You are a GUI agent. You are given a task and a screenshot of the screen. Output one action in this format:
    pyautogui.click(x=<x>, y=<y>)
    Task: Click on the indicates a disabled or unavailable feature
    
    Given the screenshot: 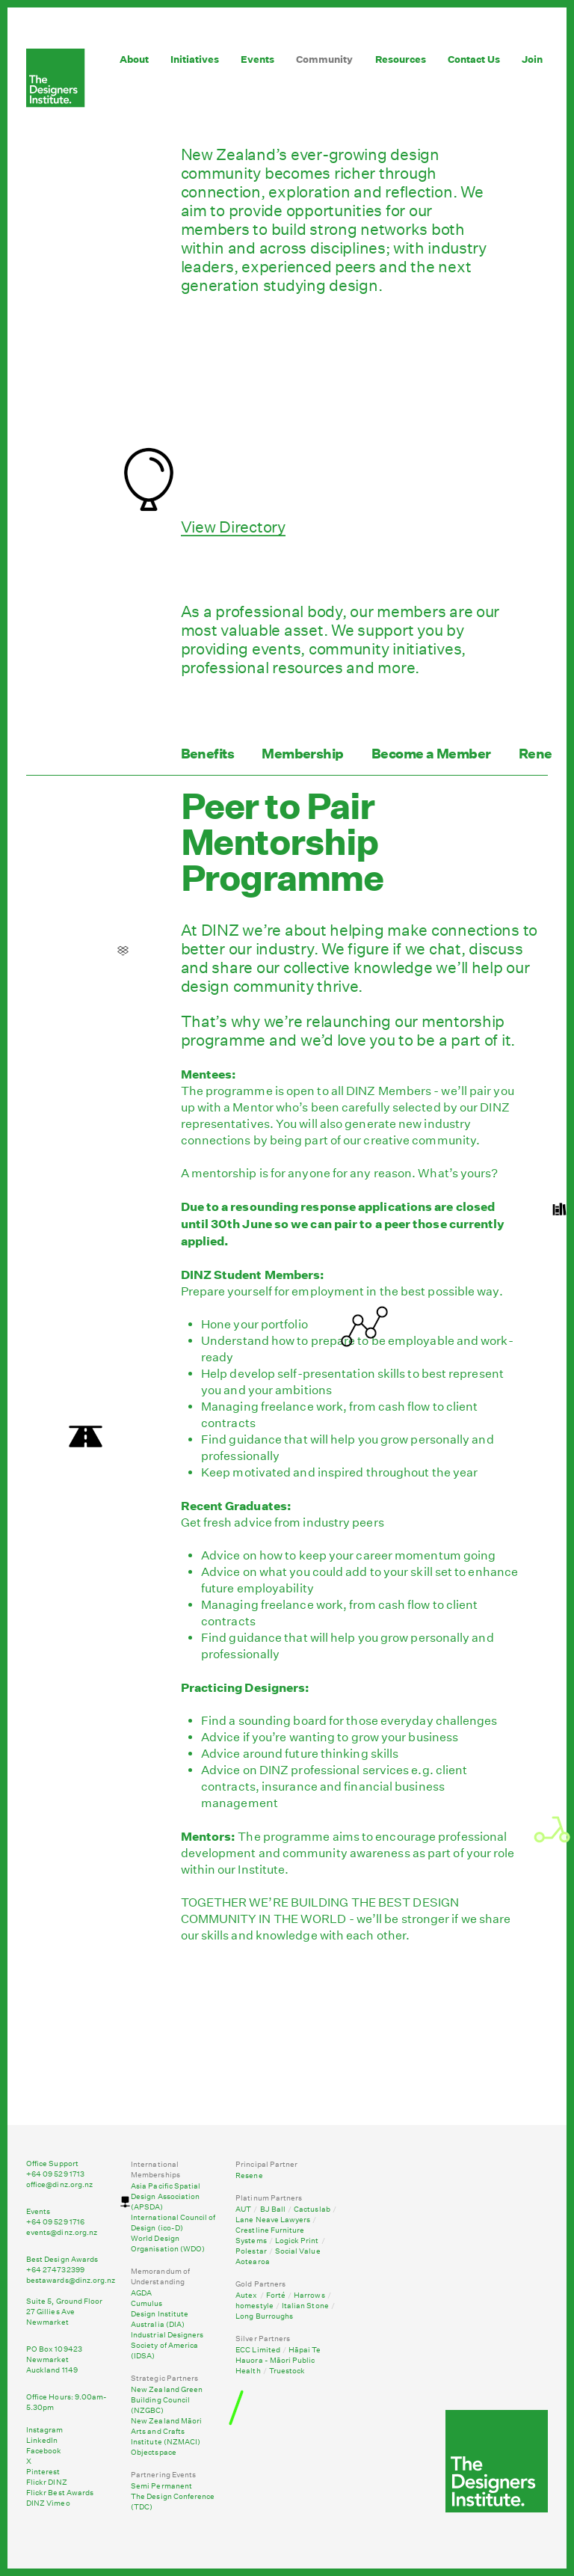 What is the action you would take?
    pyautogui.click(x=236, y=2408)
    